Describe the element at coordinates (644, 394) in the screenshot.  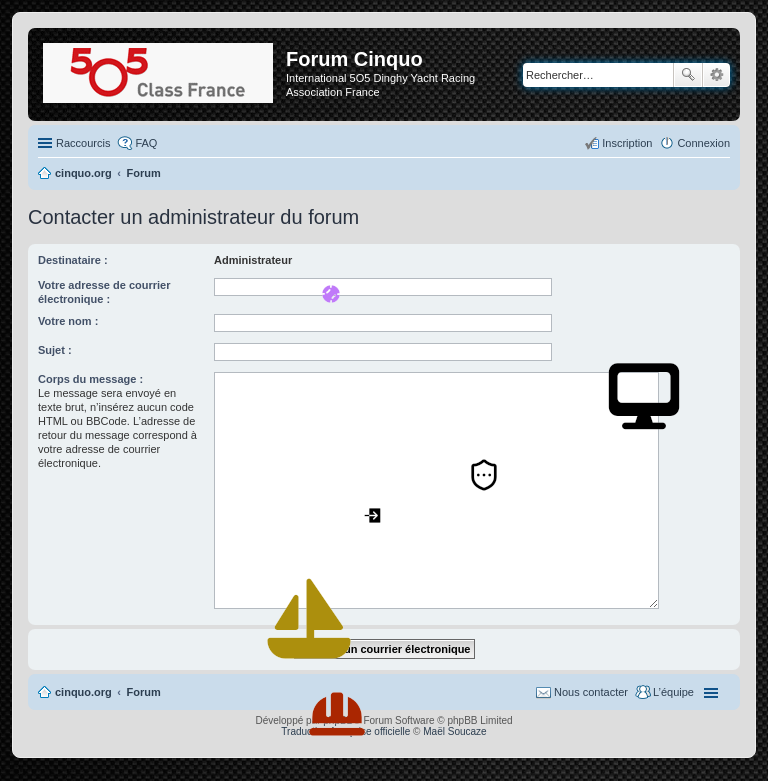
I see `switch to desktop view` at that location.